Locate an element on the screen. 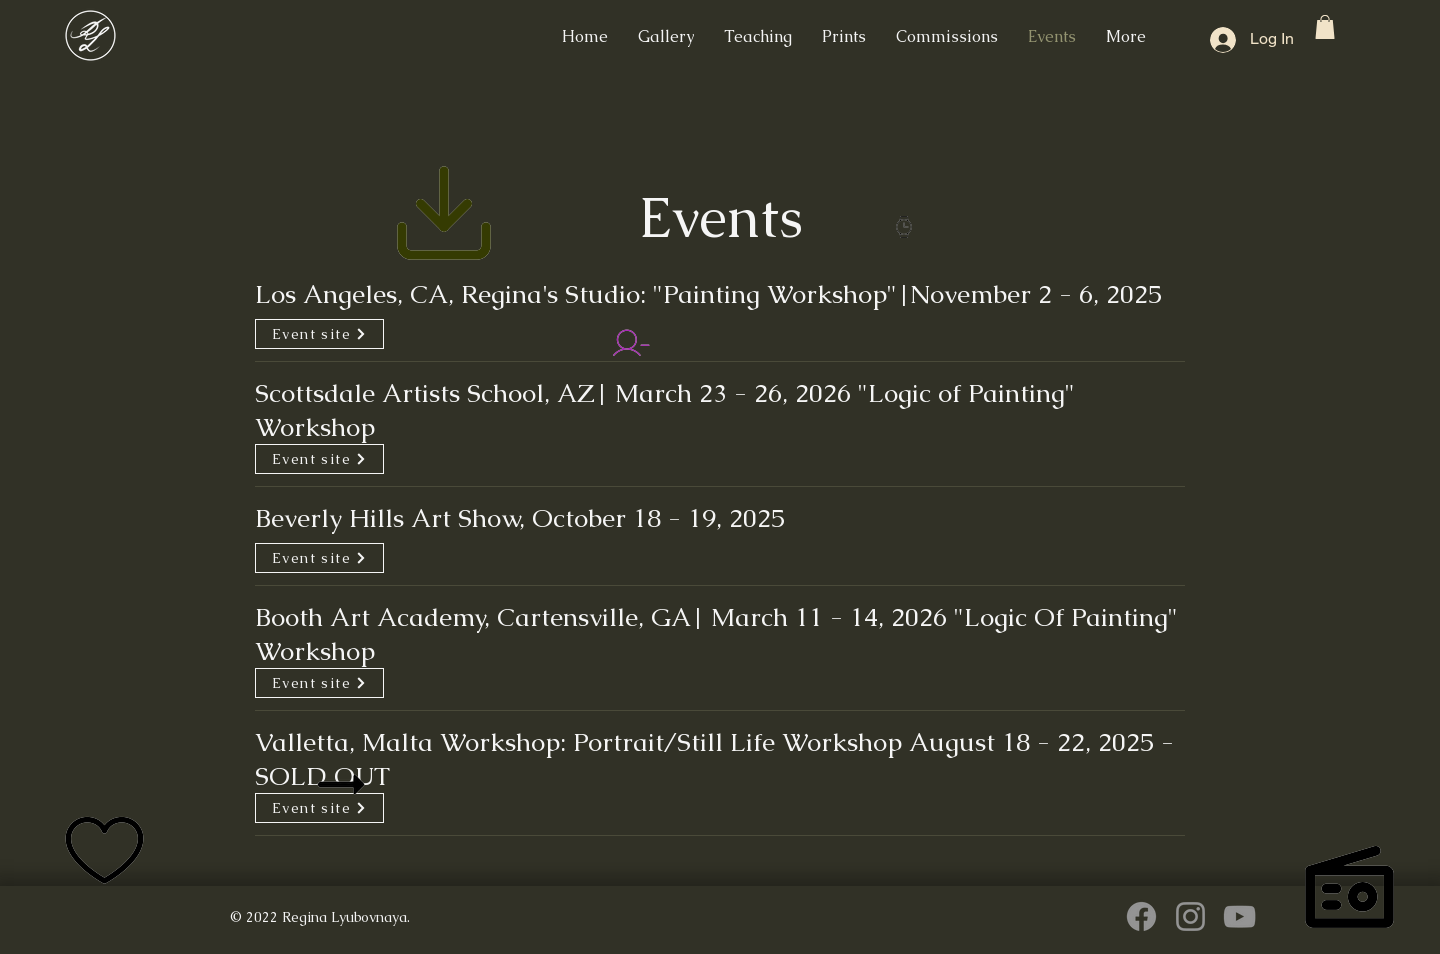 The width and height of the screenshot is (1440, 954). navigate to the next item or screen is located at coordinates (341, 784).